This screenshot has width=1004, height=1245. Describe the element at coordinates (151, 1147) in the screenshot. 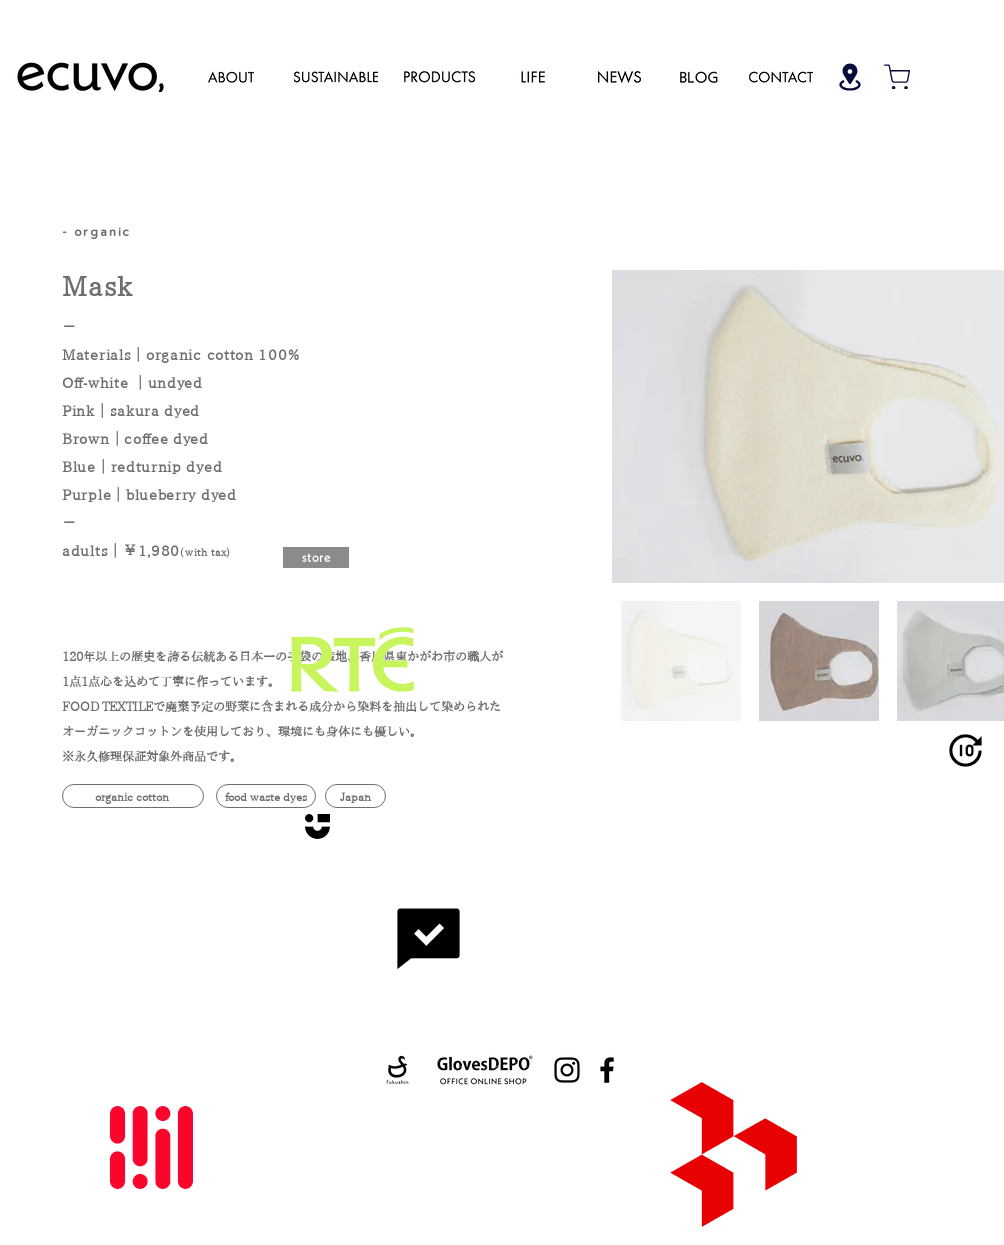

I see `mediapipe framework or SDK integration` at that location.